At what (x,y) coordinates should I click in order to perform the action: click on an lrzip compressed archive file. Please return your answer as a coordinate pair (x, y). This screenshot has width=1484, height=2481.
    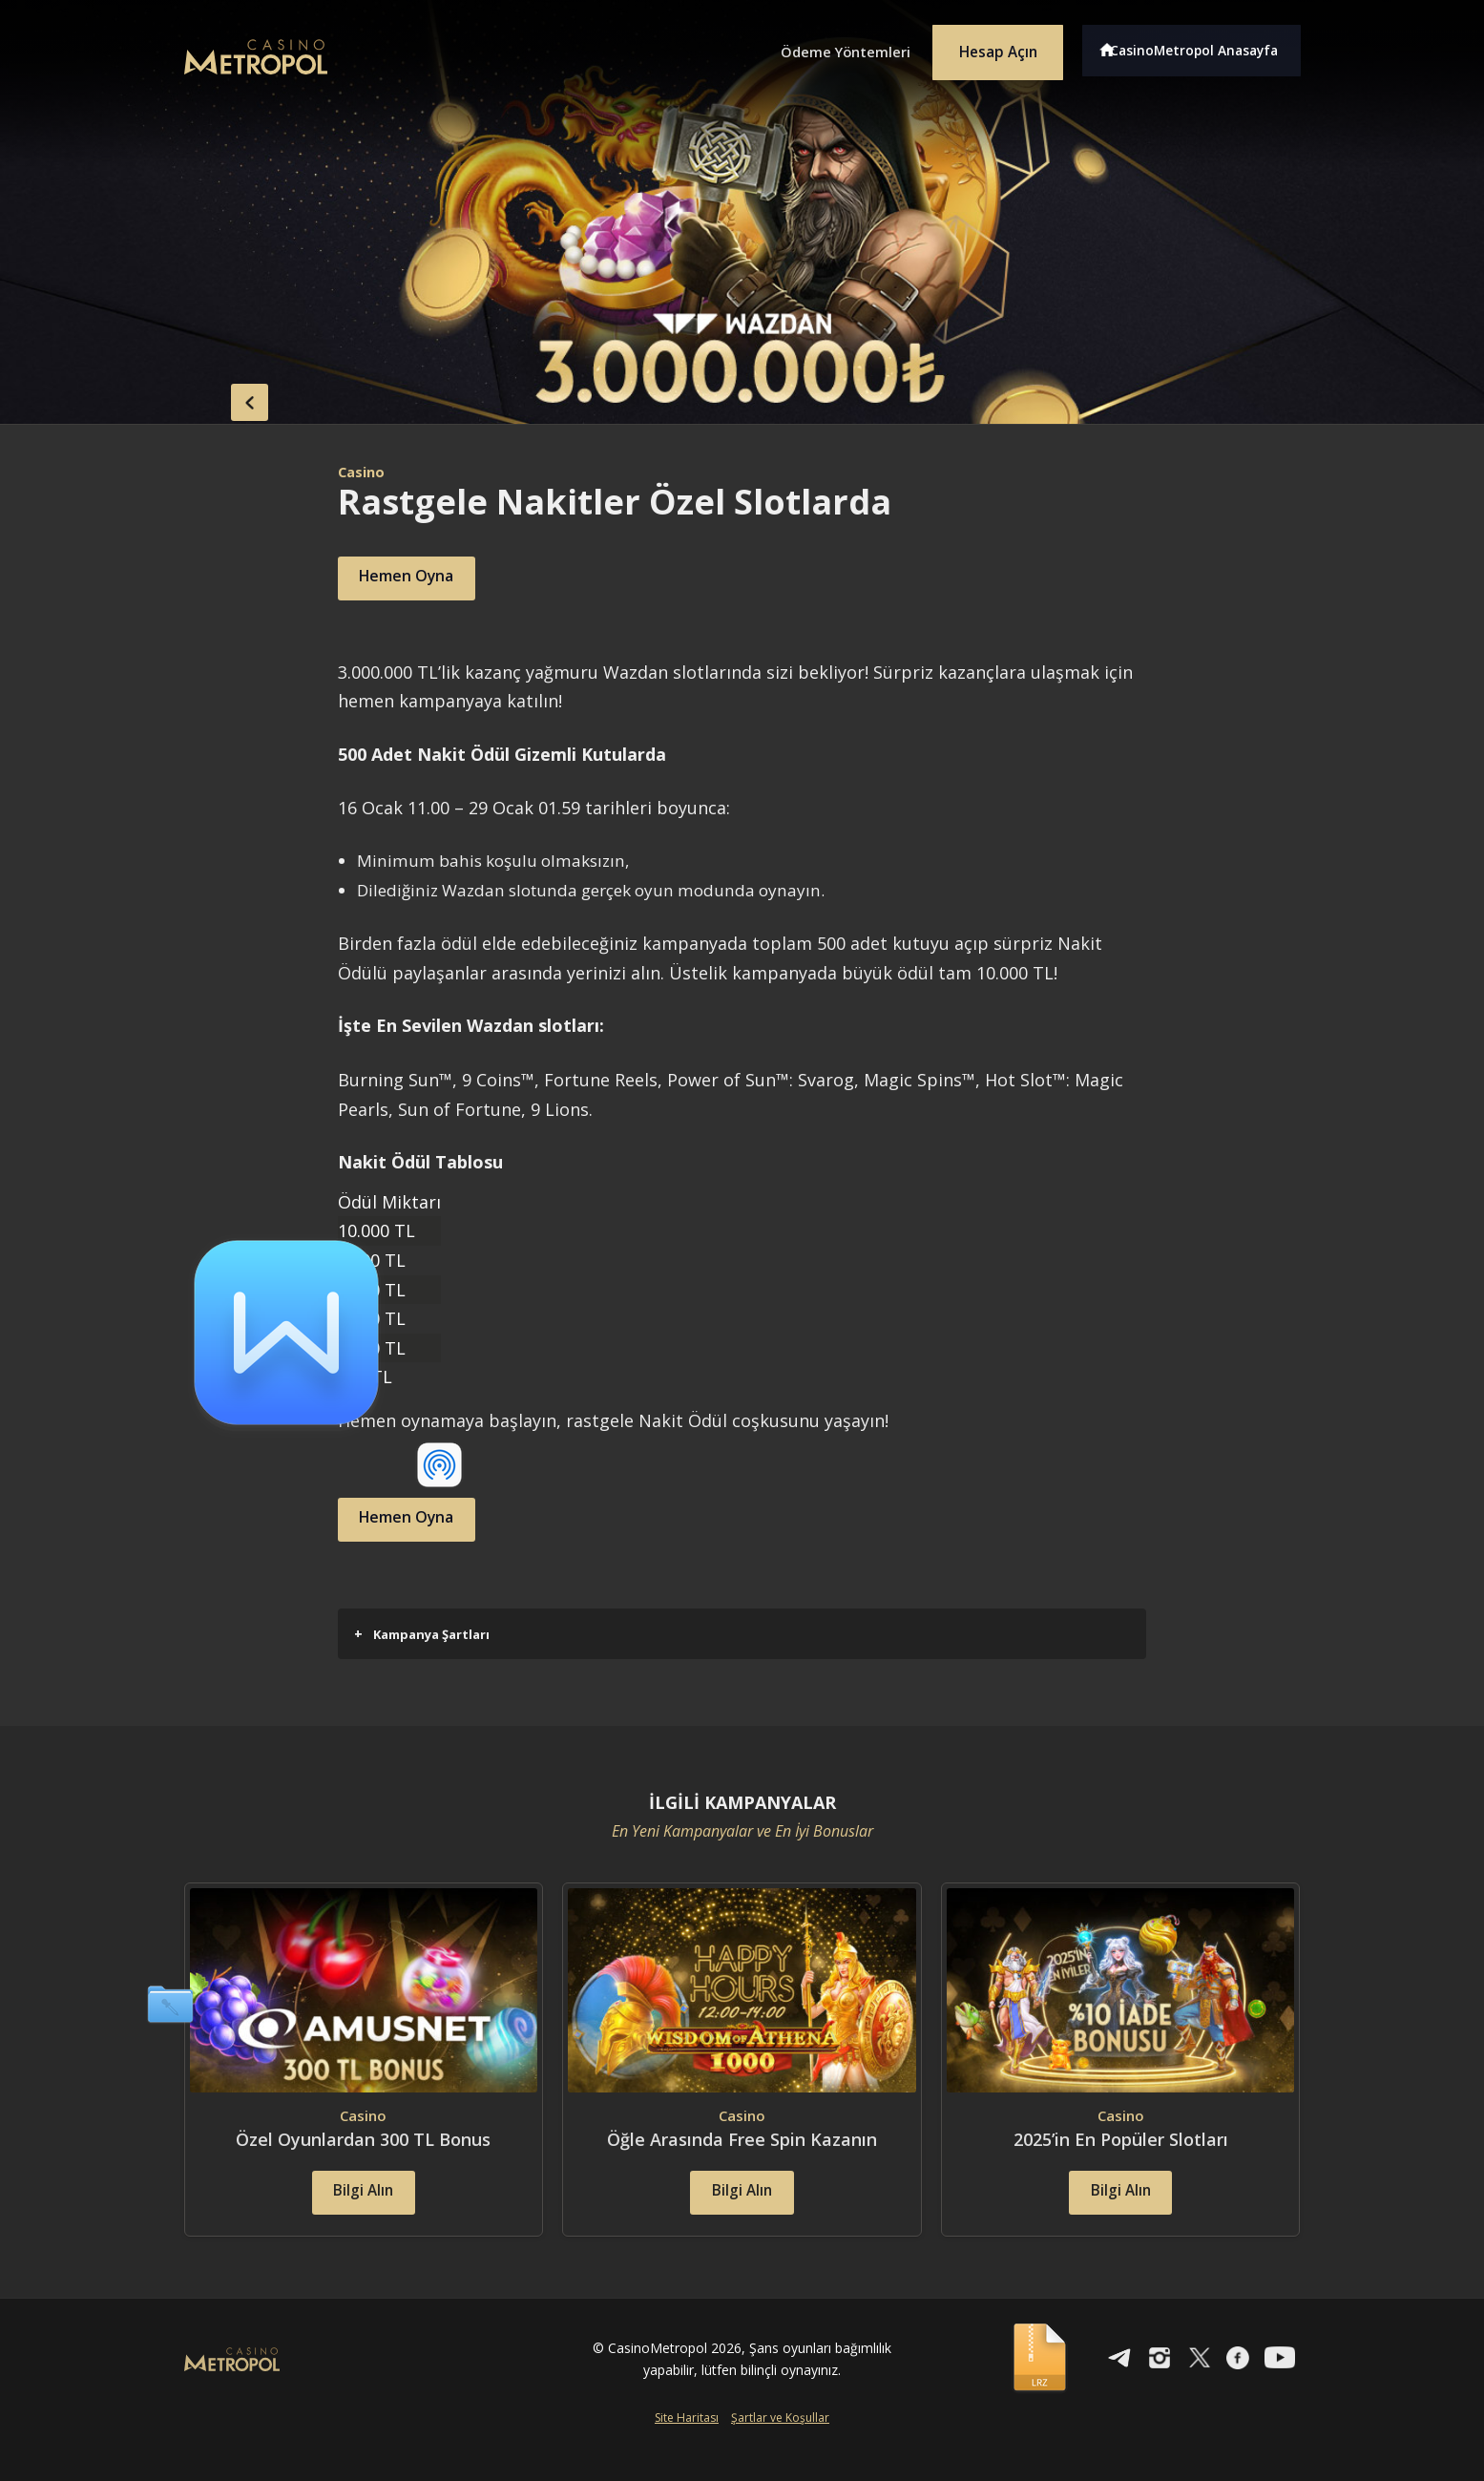
    Looking at the image, I should click on (1039, 2358).